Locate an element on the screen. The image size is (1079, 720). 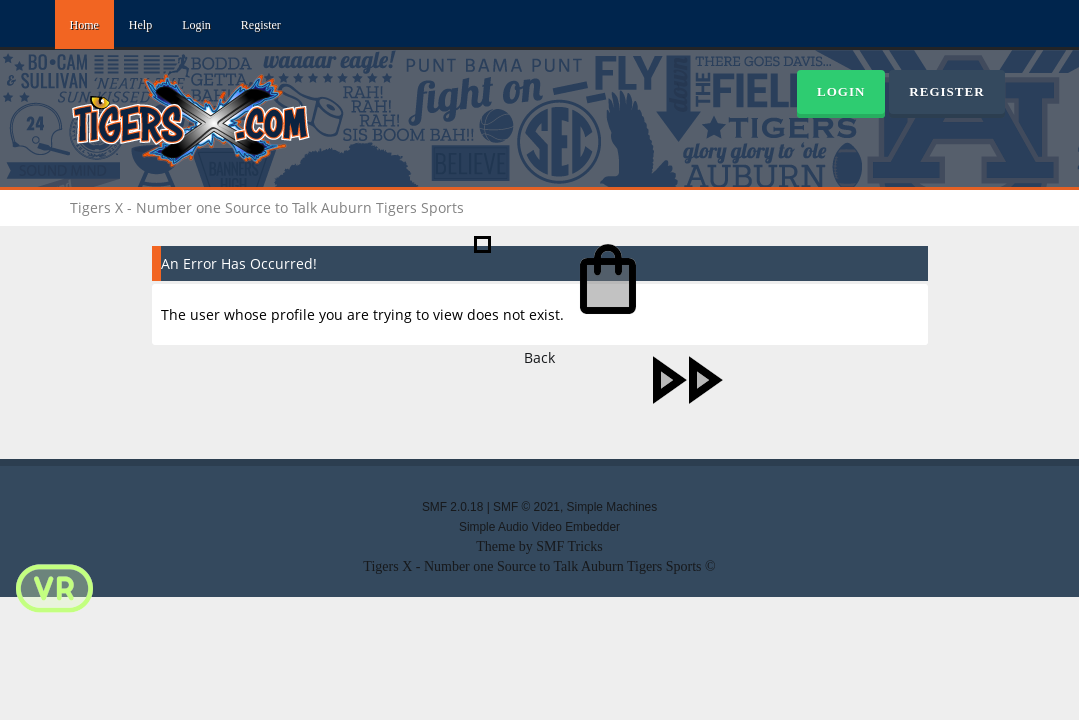
skip forward in media playback is located at coordinates (685, 380).